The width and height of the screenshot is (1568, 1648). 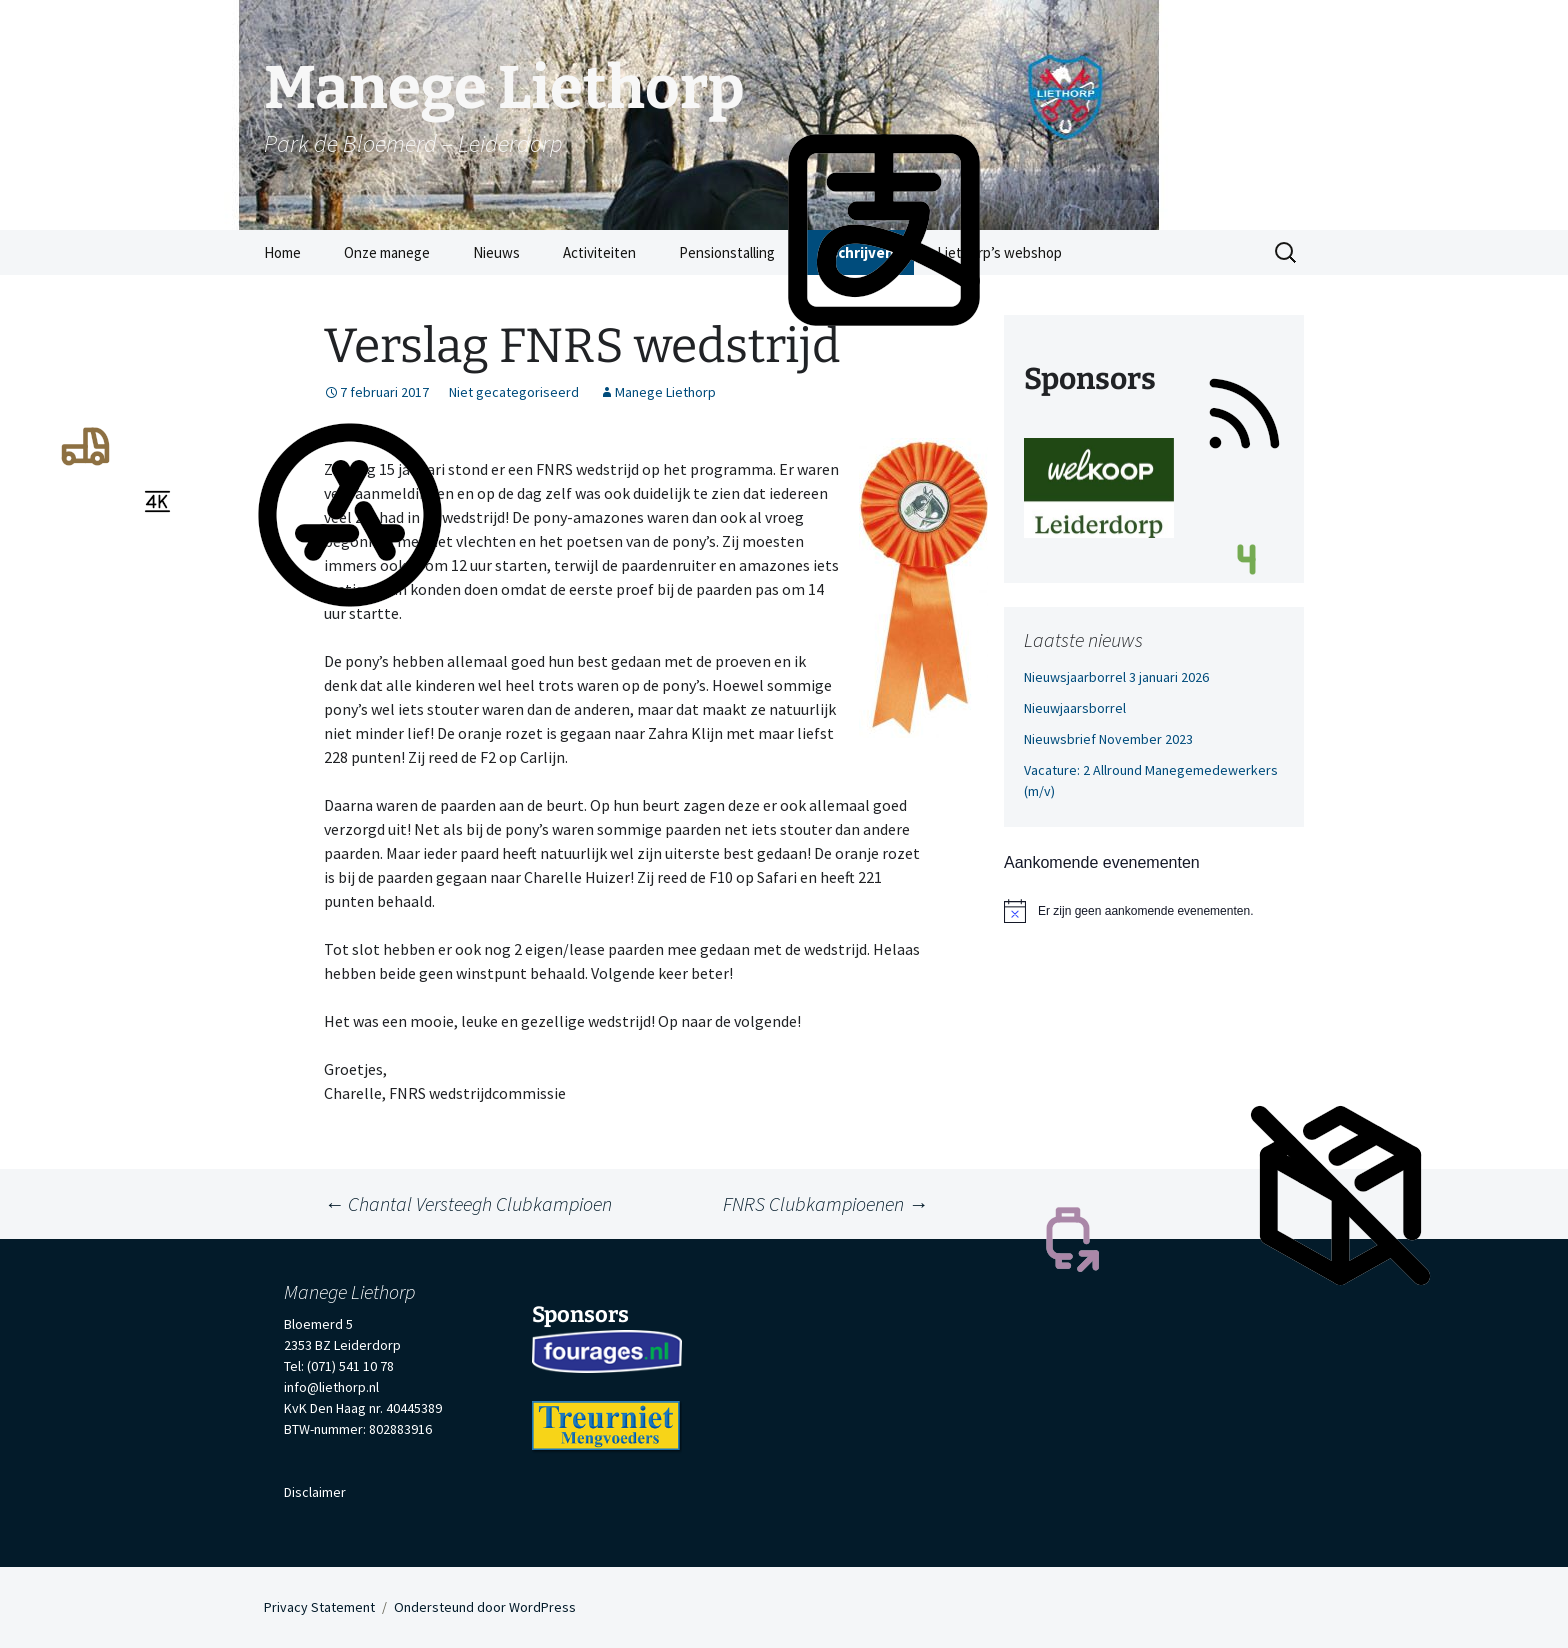 What do you see at coordinates (85, 446) in the screenshot?
I see `track shipment or delivery status` at bounding box center [85, 446].